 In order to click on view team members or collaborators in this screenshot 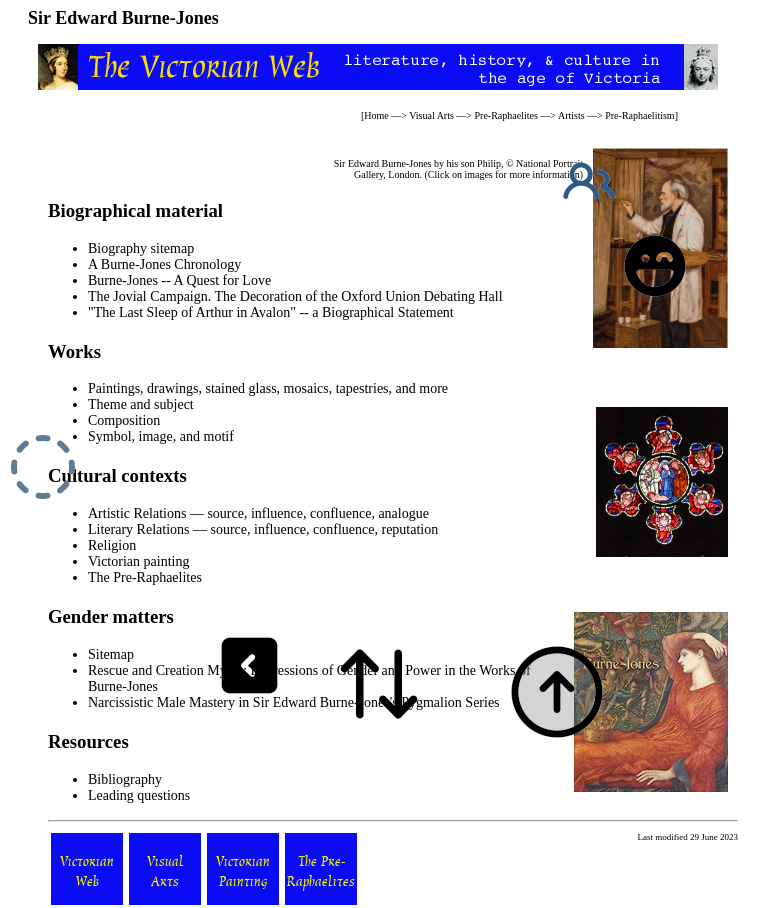, I will do `click(589, 182)`.